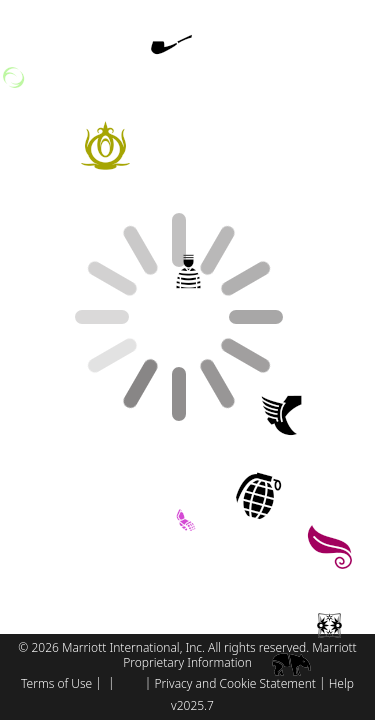  I want to click on equip armor or gauntlet item, so click(186, 520).